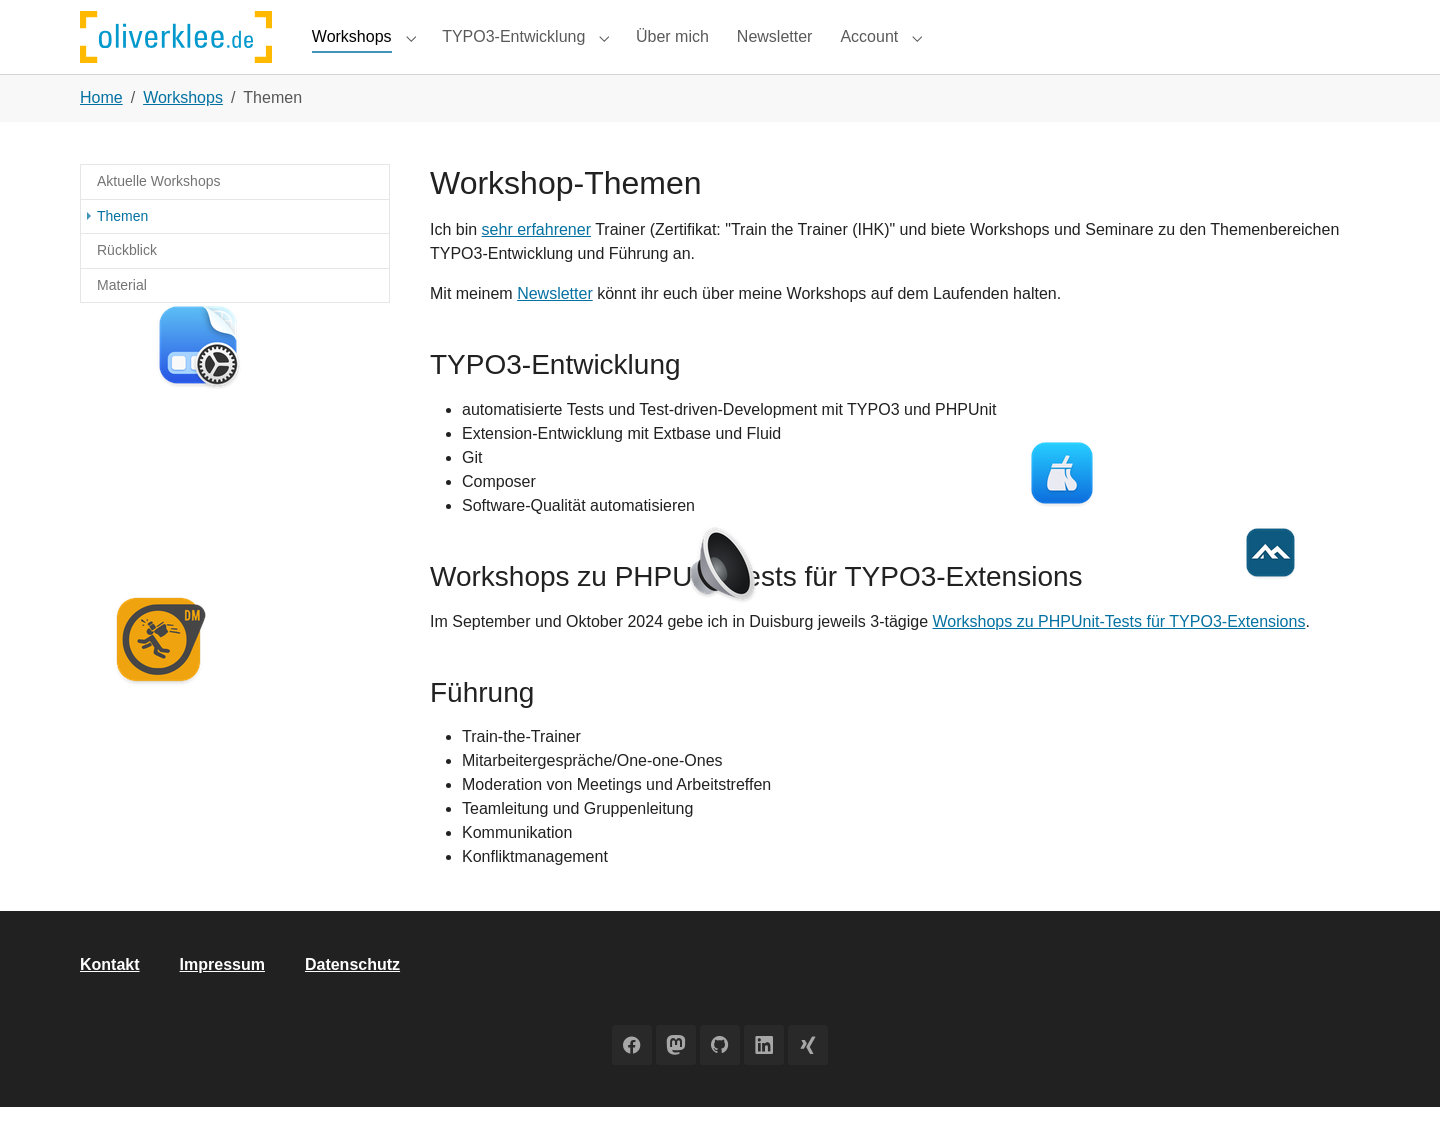 The height and width of the screenshot is (1143, 1440). Describe the element at coordinates (722, 564) in the screenshot. I see `adjust speaker or audio output settings` at that location.